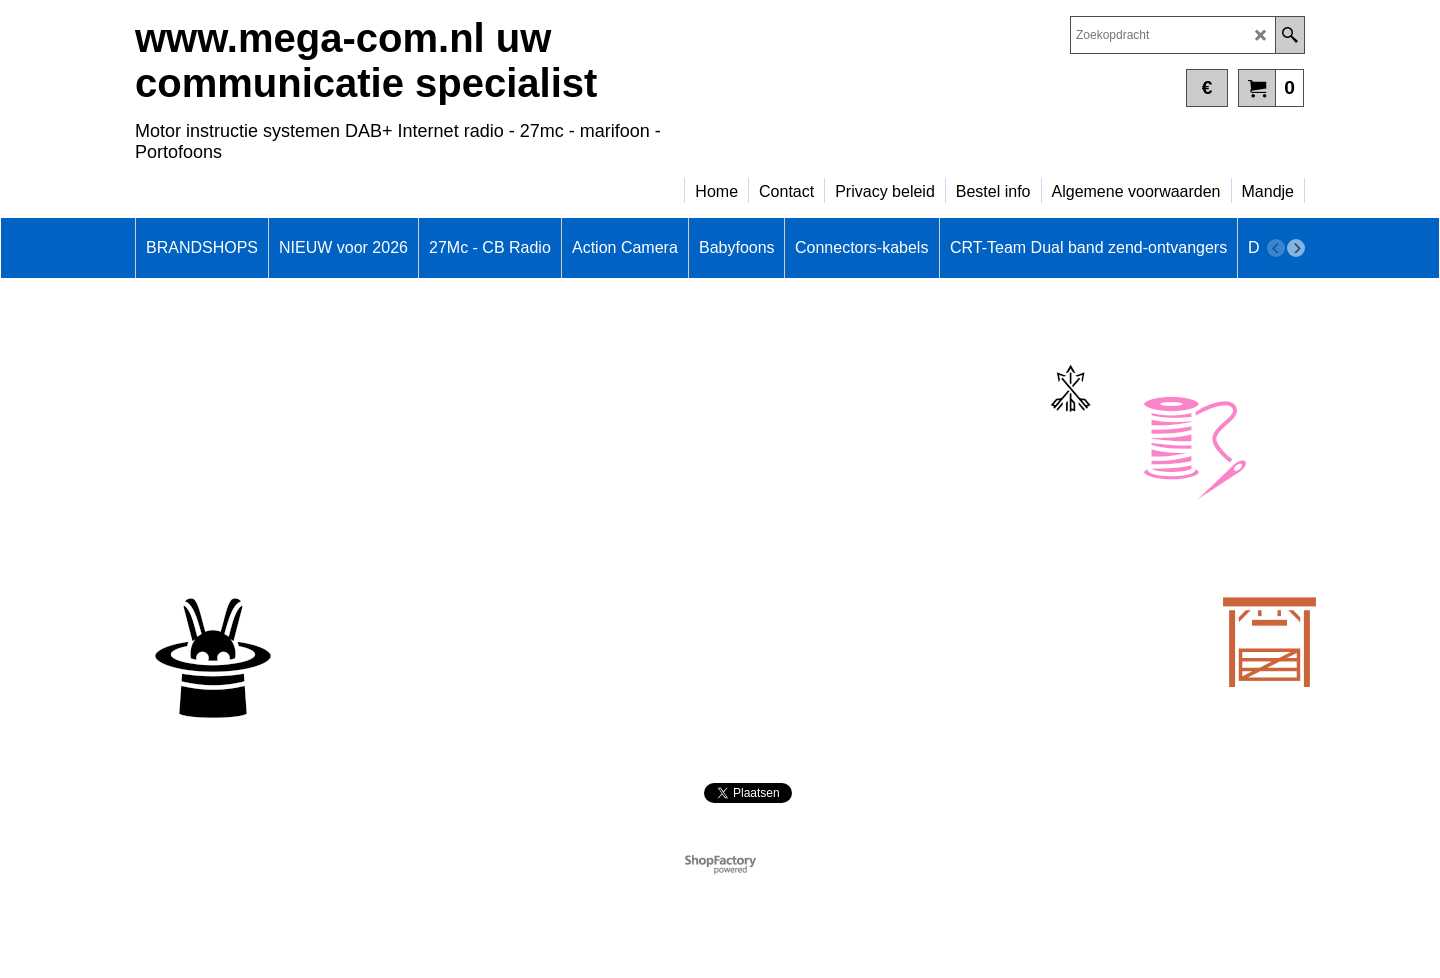 Image resolution: width=1440 pixels, height=978 pixels. What do you see at coordinates (1195, 444) in the screenshot?
I see `access sewing or crafting tools` at bounding box center [1195, 444].